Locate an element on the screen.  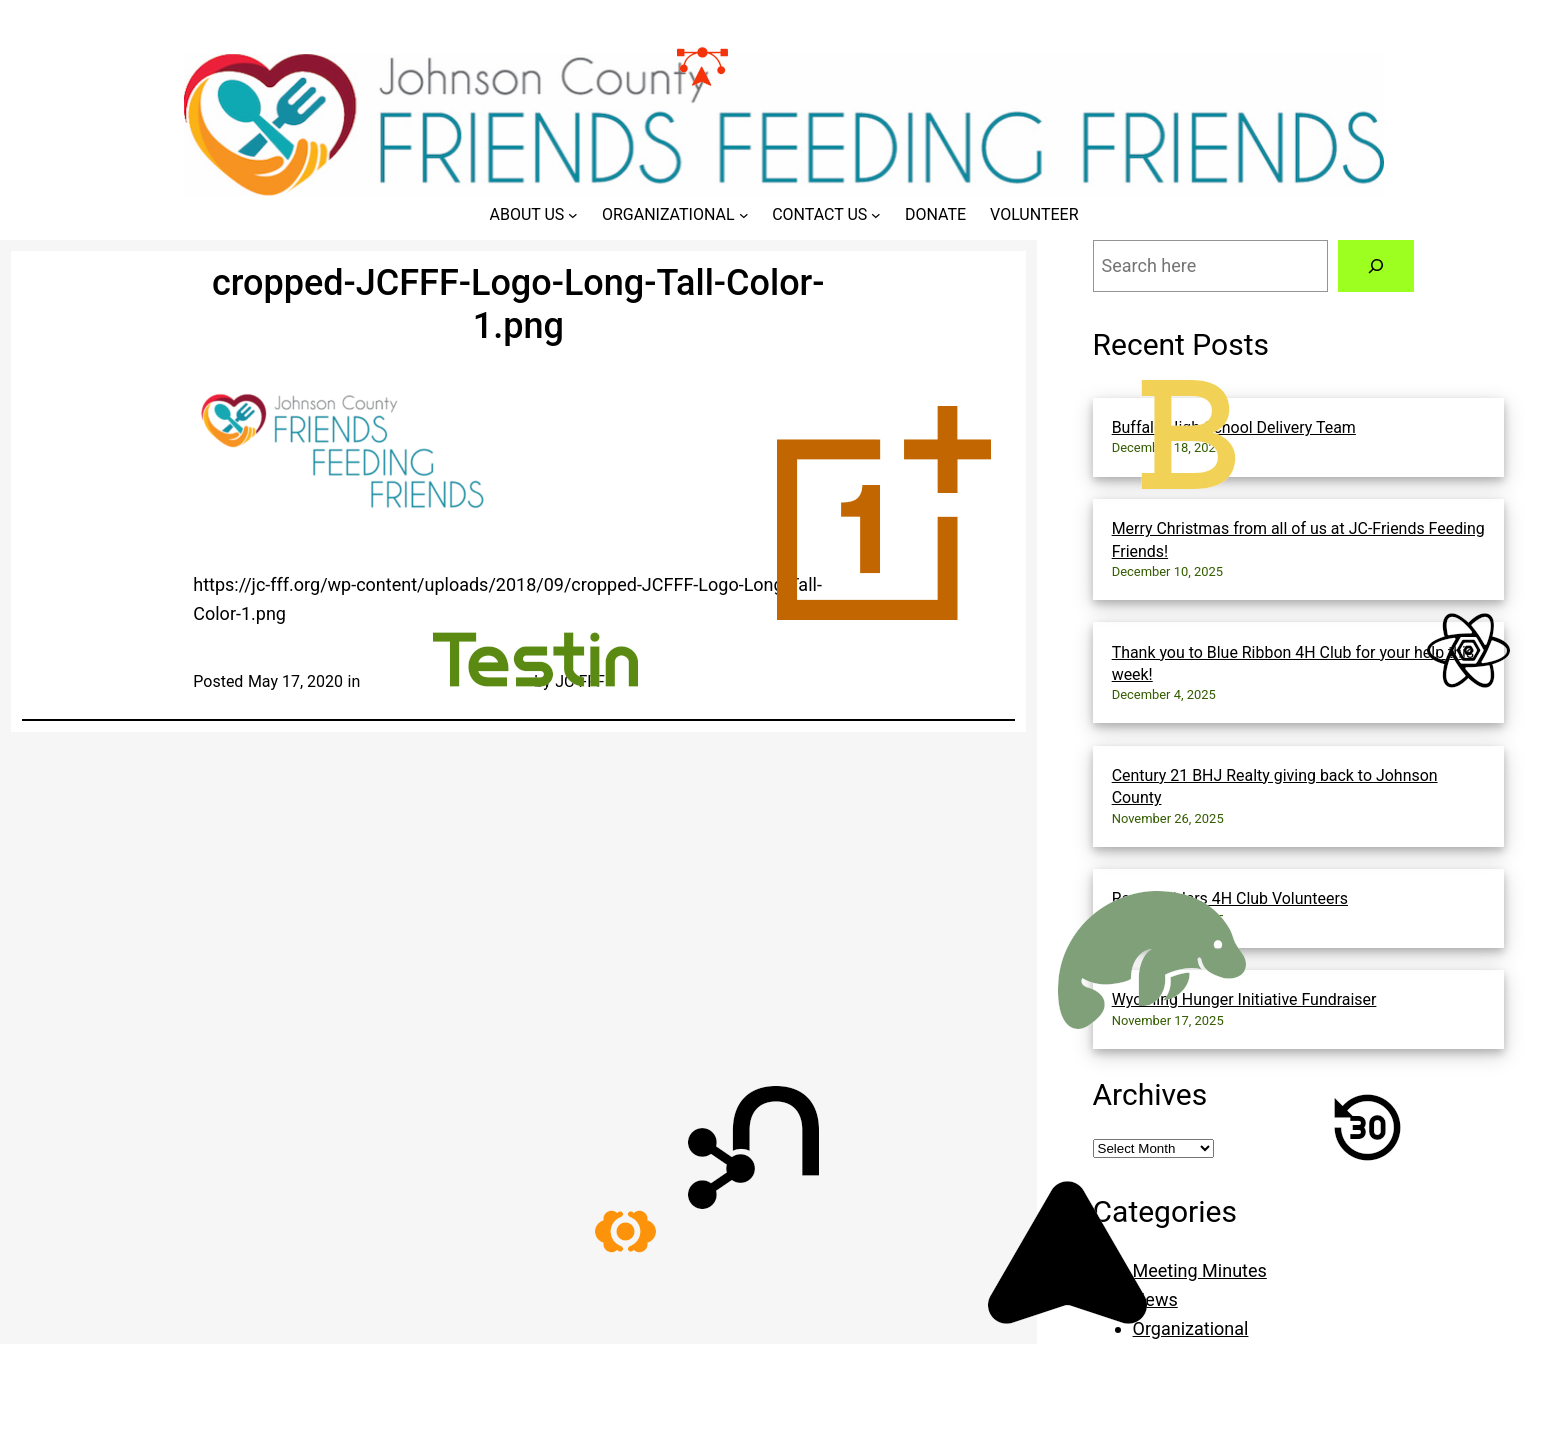
neo4j graph database logo is located at coordinates (753, 1147).